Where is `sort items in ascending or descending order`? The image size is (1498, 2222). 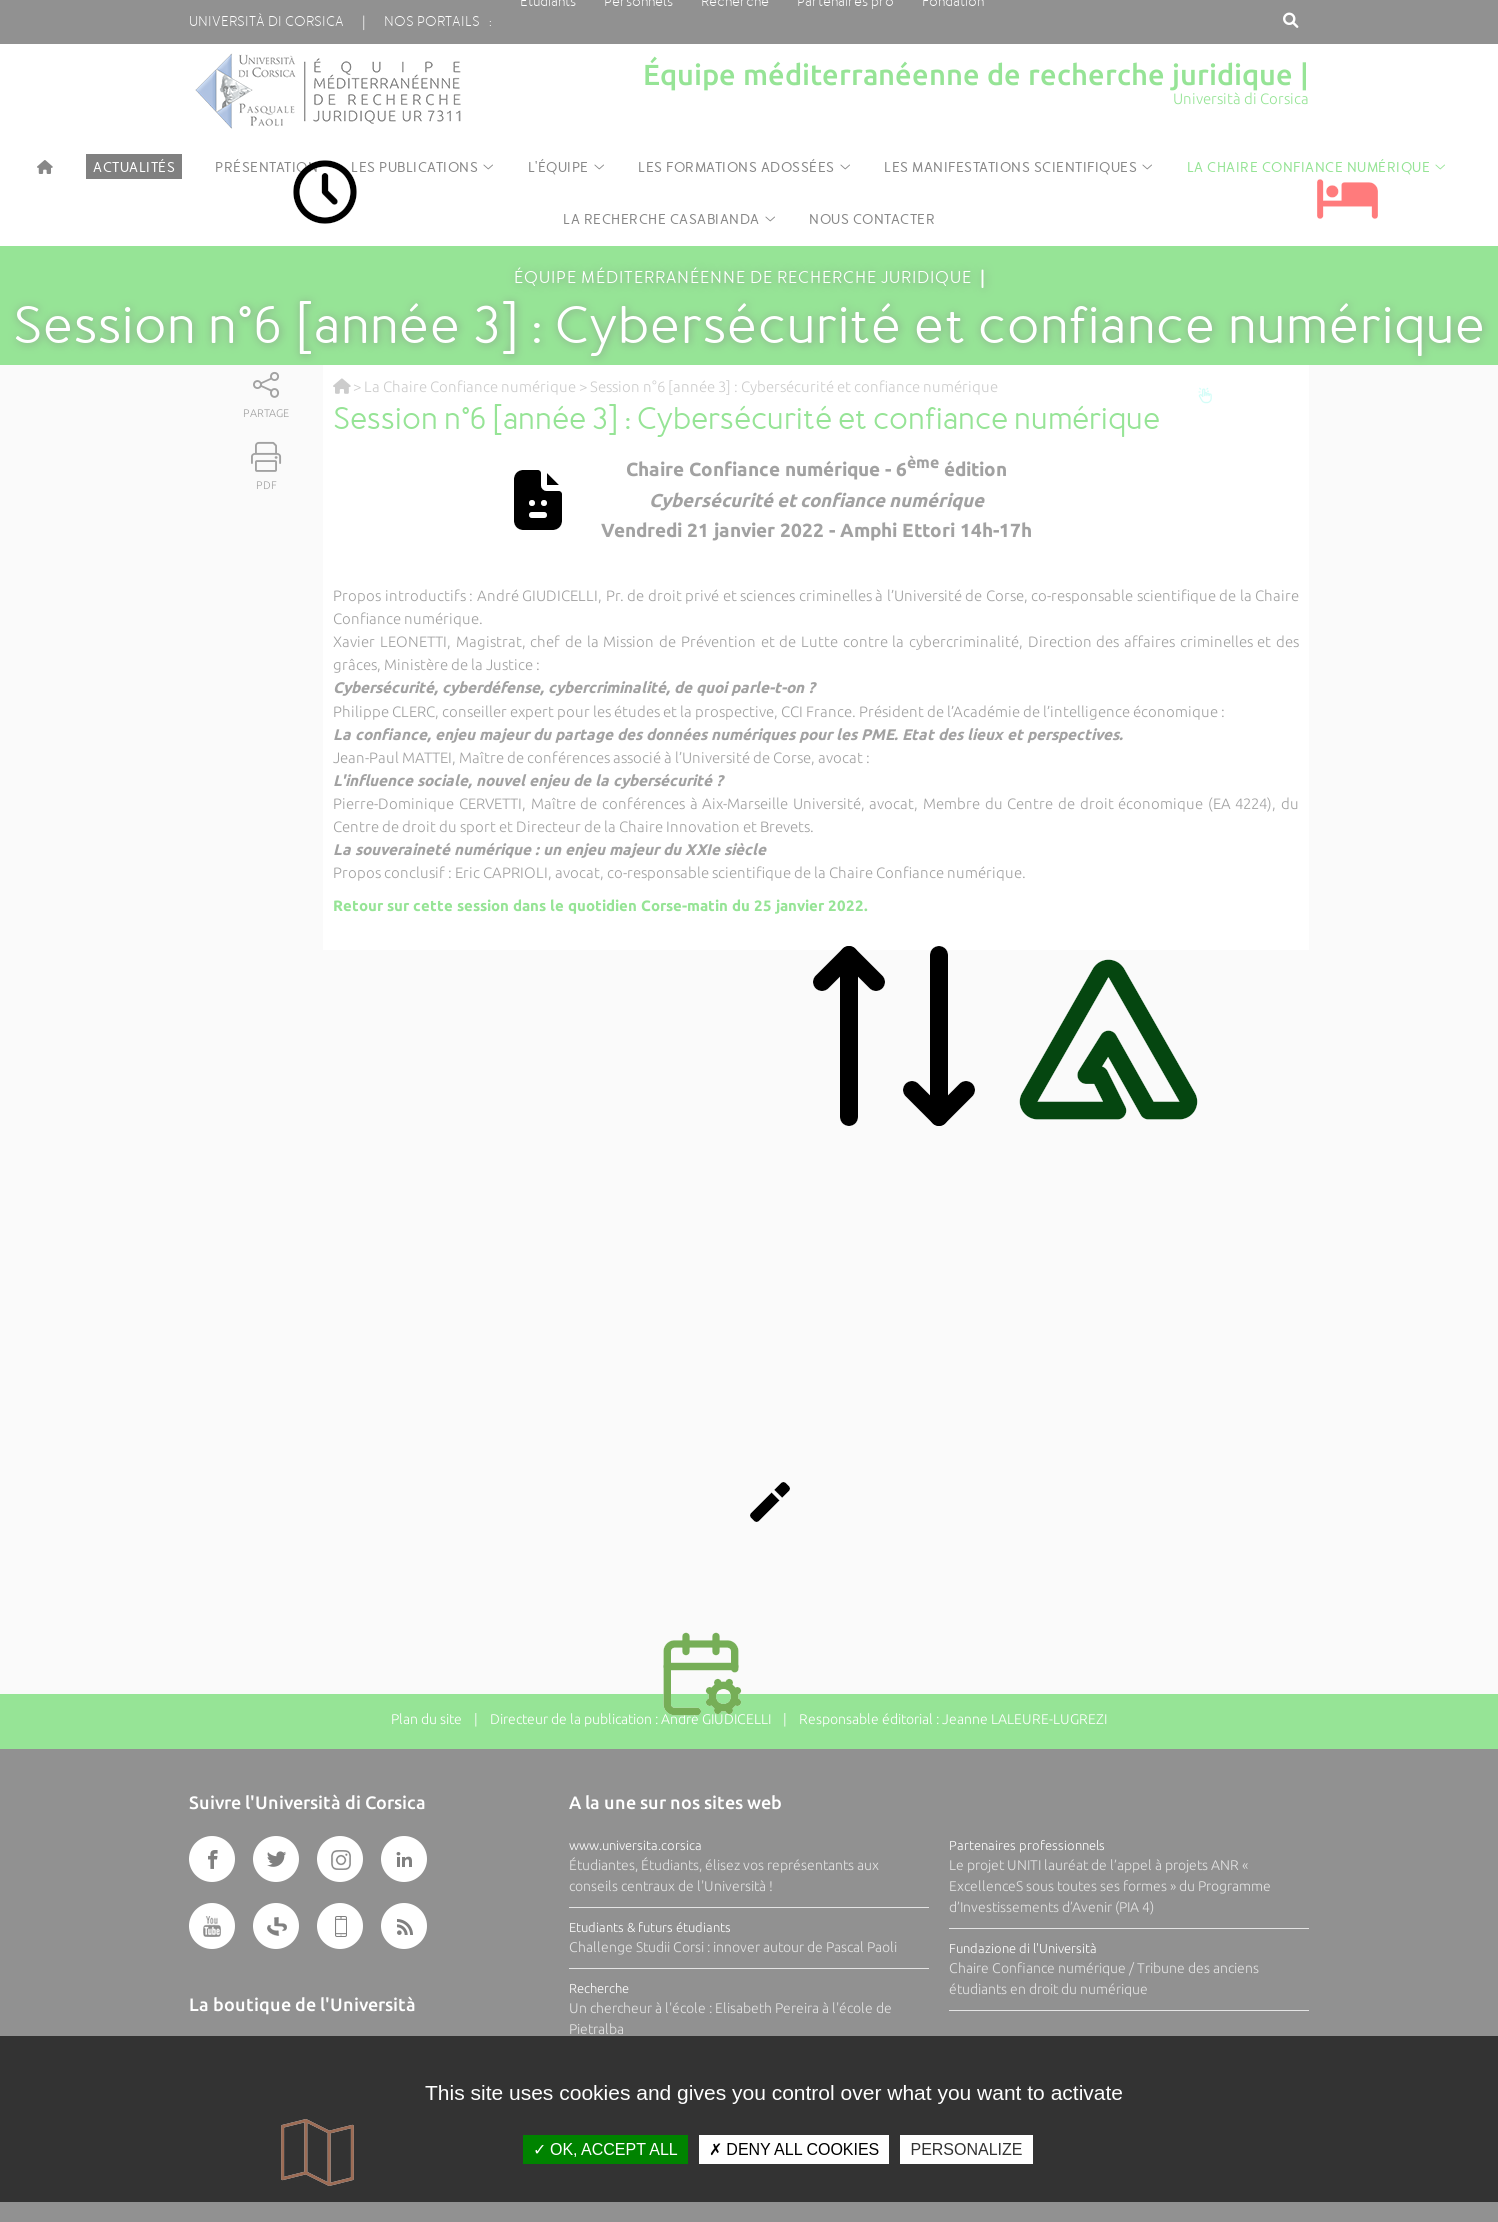
sort items in ascending or descending order is located at coordinates (894, 1036).